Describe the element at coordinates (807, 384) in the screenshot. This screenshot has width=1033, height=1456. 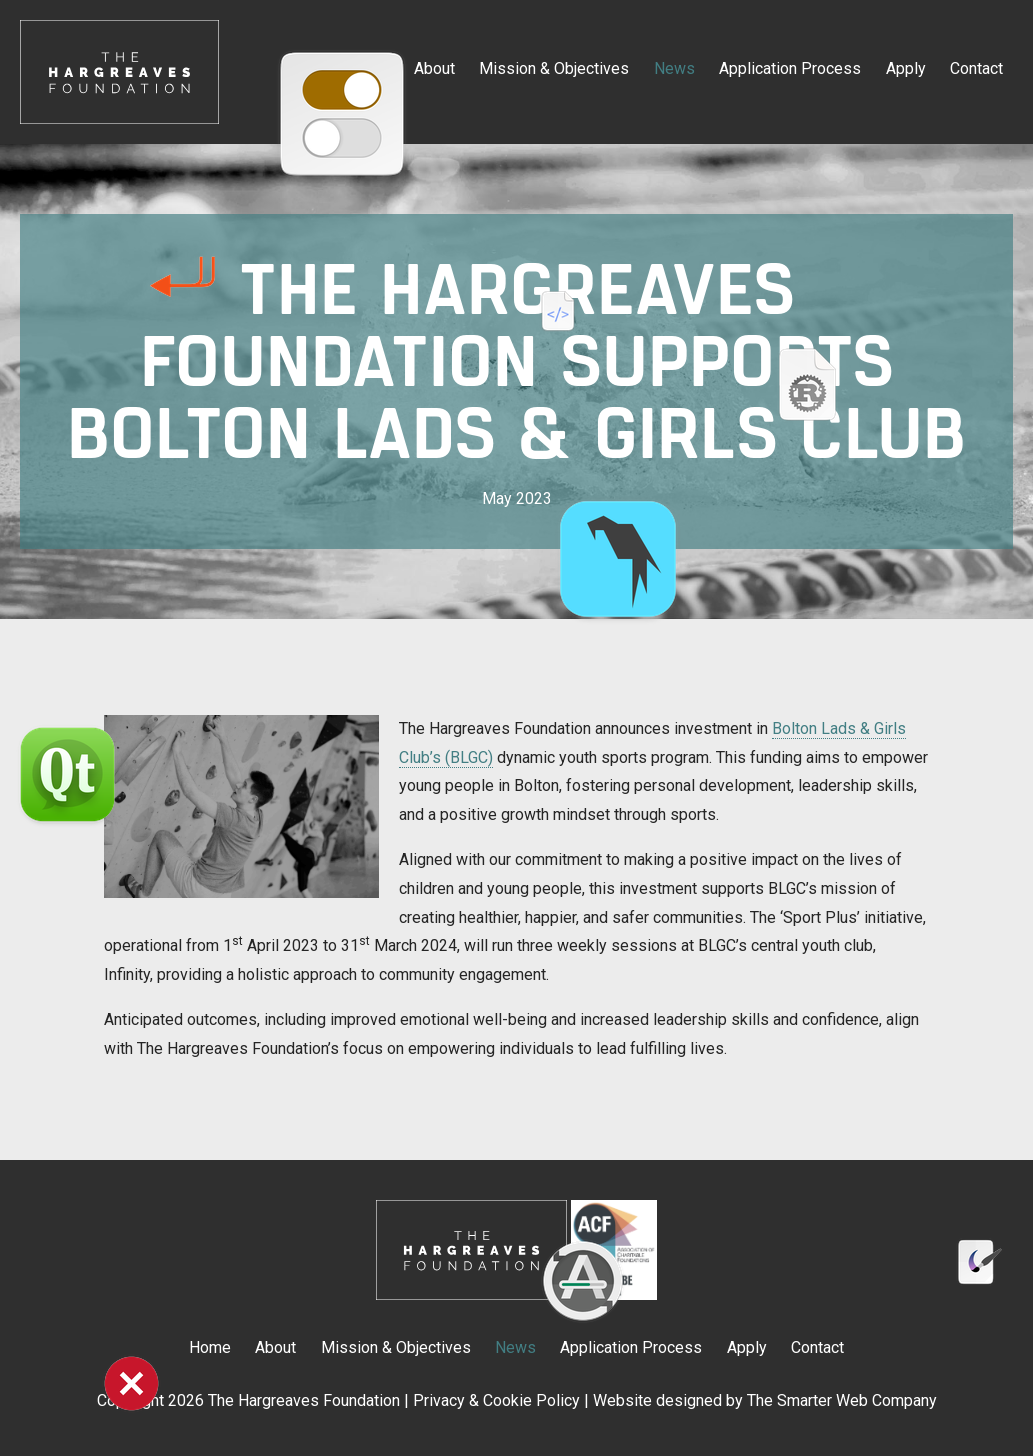
I see `a rust programming language source file` at that location.